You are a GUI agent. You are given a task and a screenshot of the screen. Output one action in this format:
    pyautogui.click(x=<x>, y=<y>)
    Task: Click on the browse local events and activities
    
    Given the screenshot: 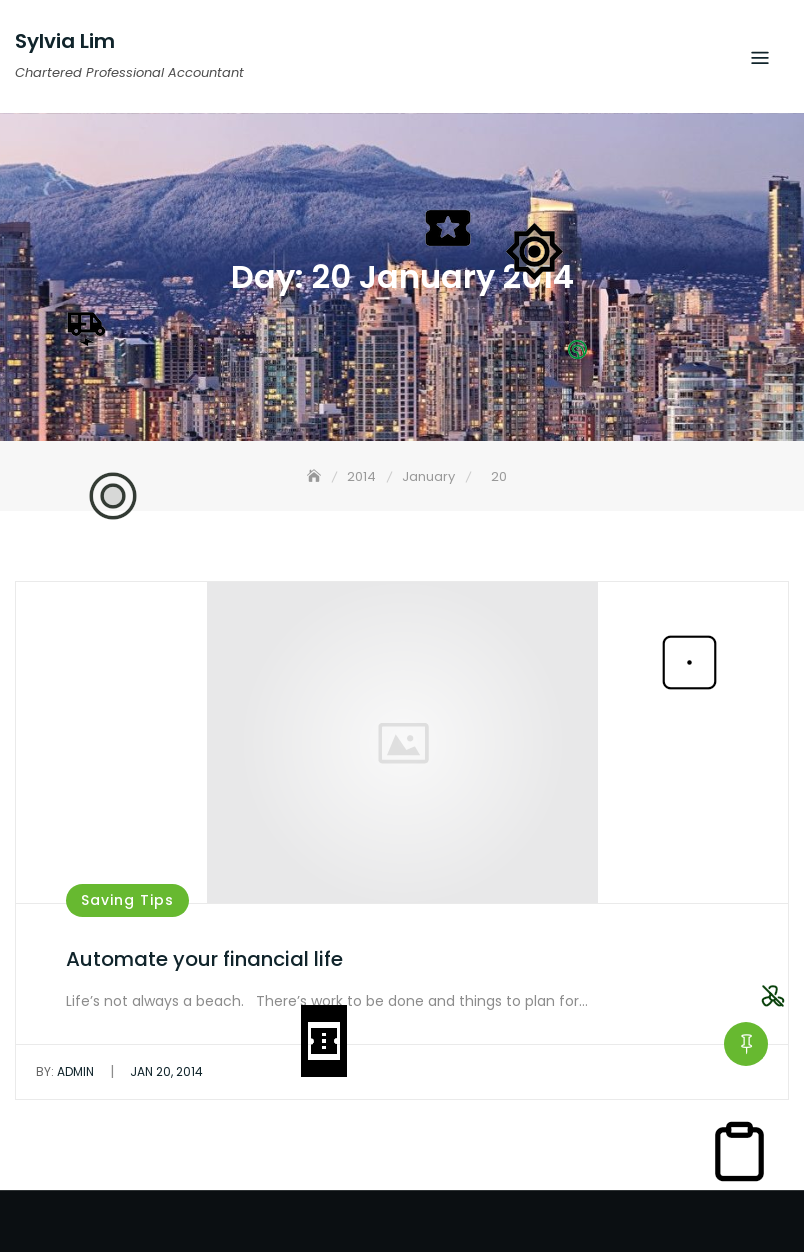 What is the action you would take?
    pyautogui.click(x=448, y=228)
    